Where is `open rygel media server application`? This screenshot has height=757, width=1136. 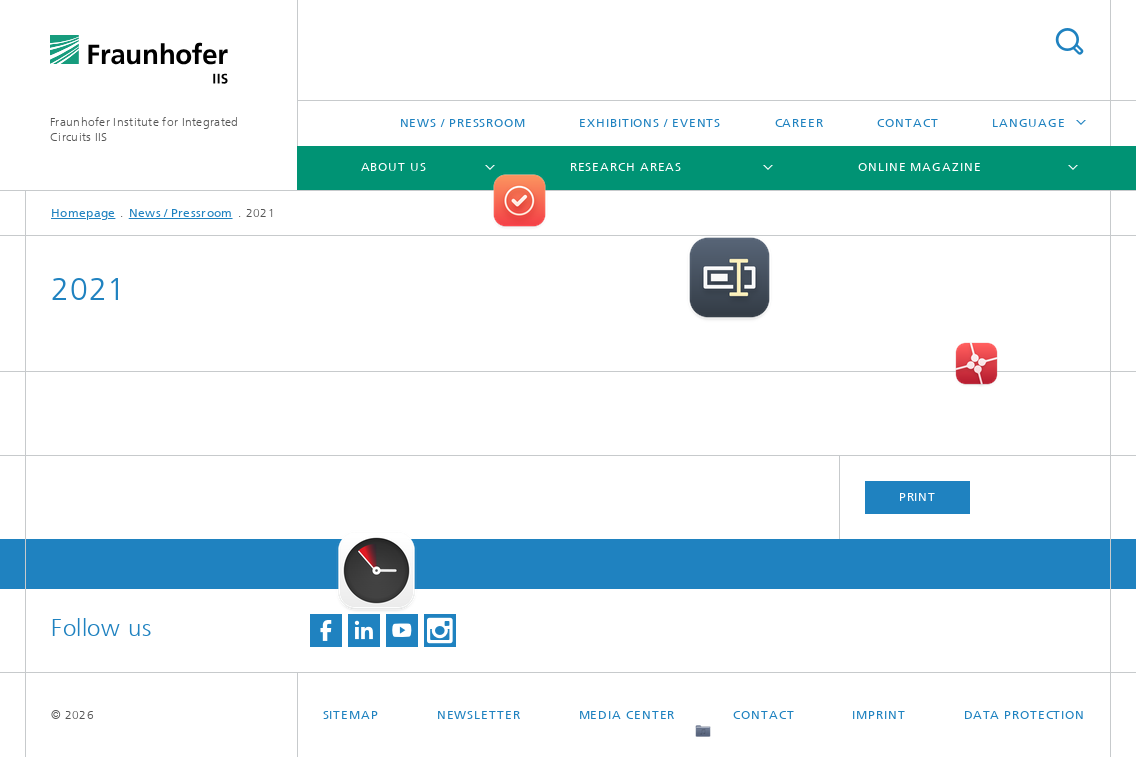 open rygel media server application is located at coordinates (976, 363).